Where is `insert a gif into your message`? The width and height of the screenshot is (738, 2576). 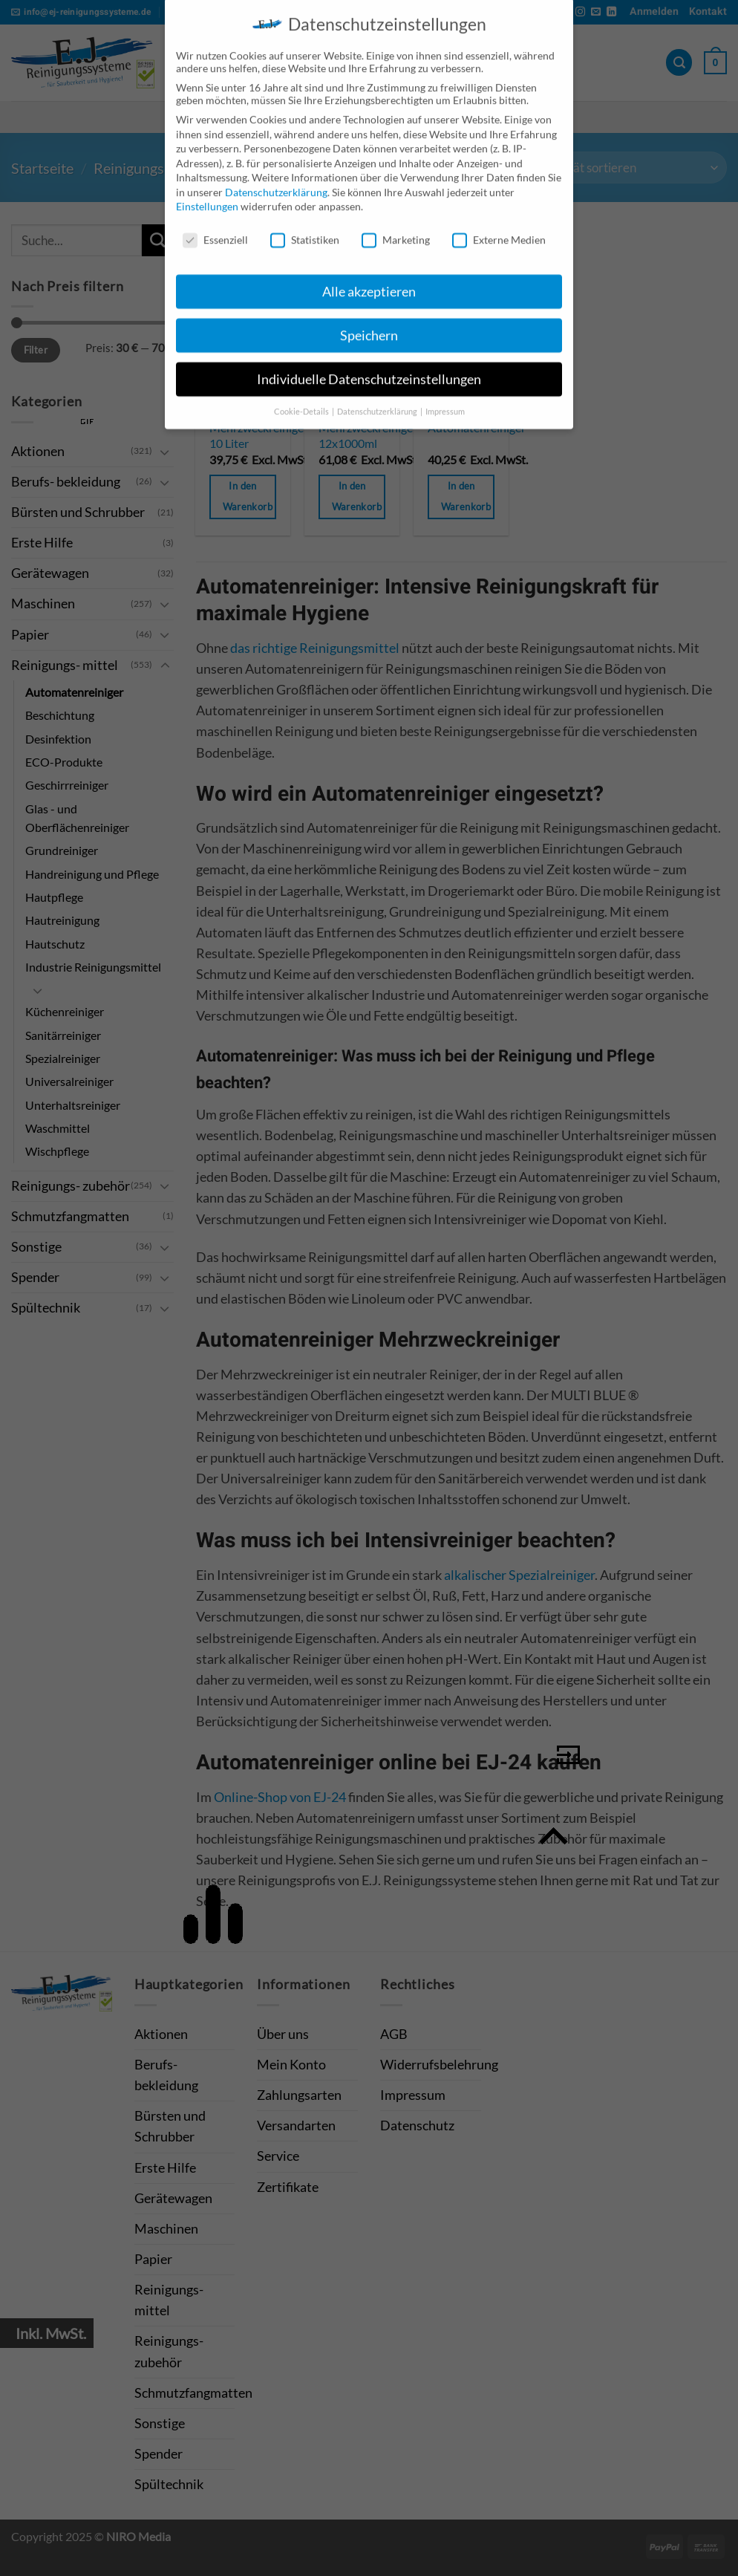
insert a gif into your message is located at coordinates (87, 421).